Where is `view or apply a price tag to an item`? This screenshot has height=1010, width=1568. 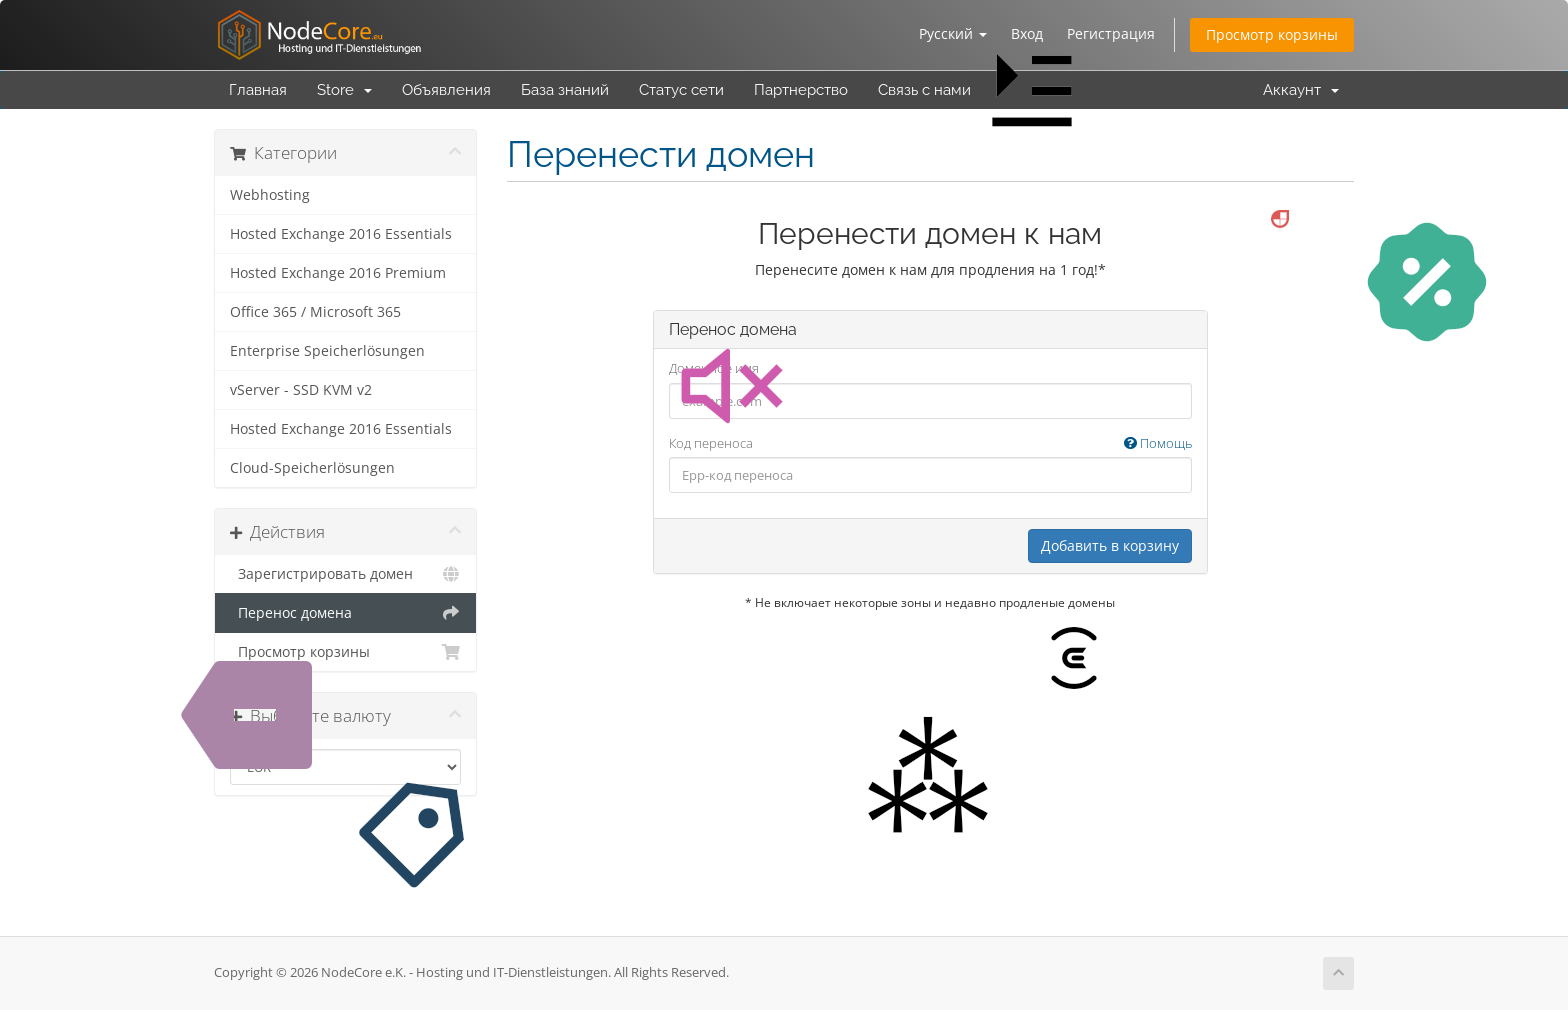
view or apply a price tag to an item is located at coordinates (412, 832).